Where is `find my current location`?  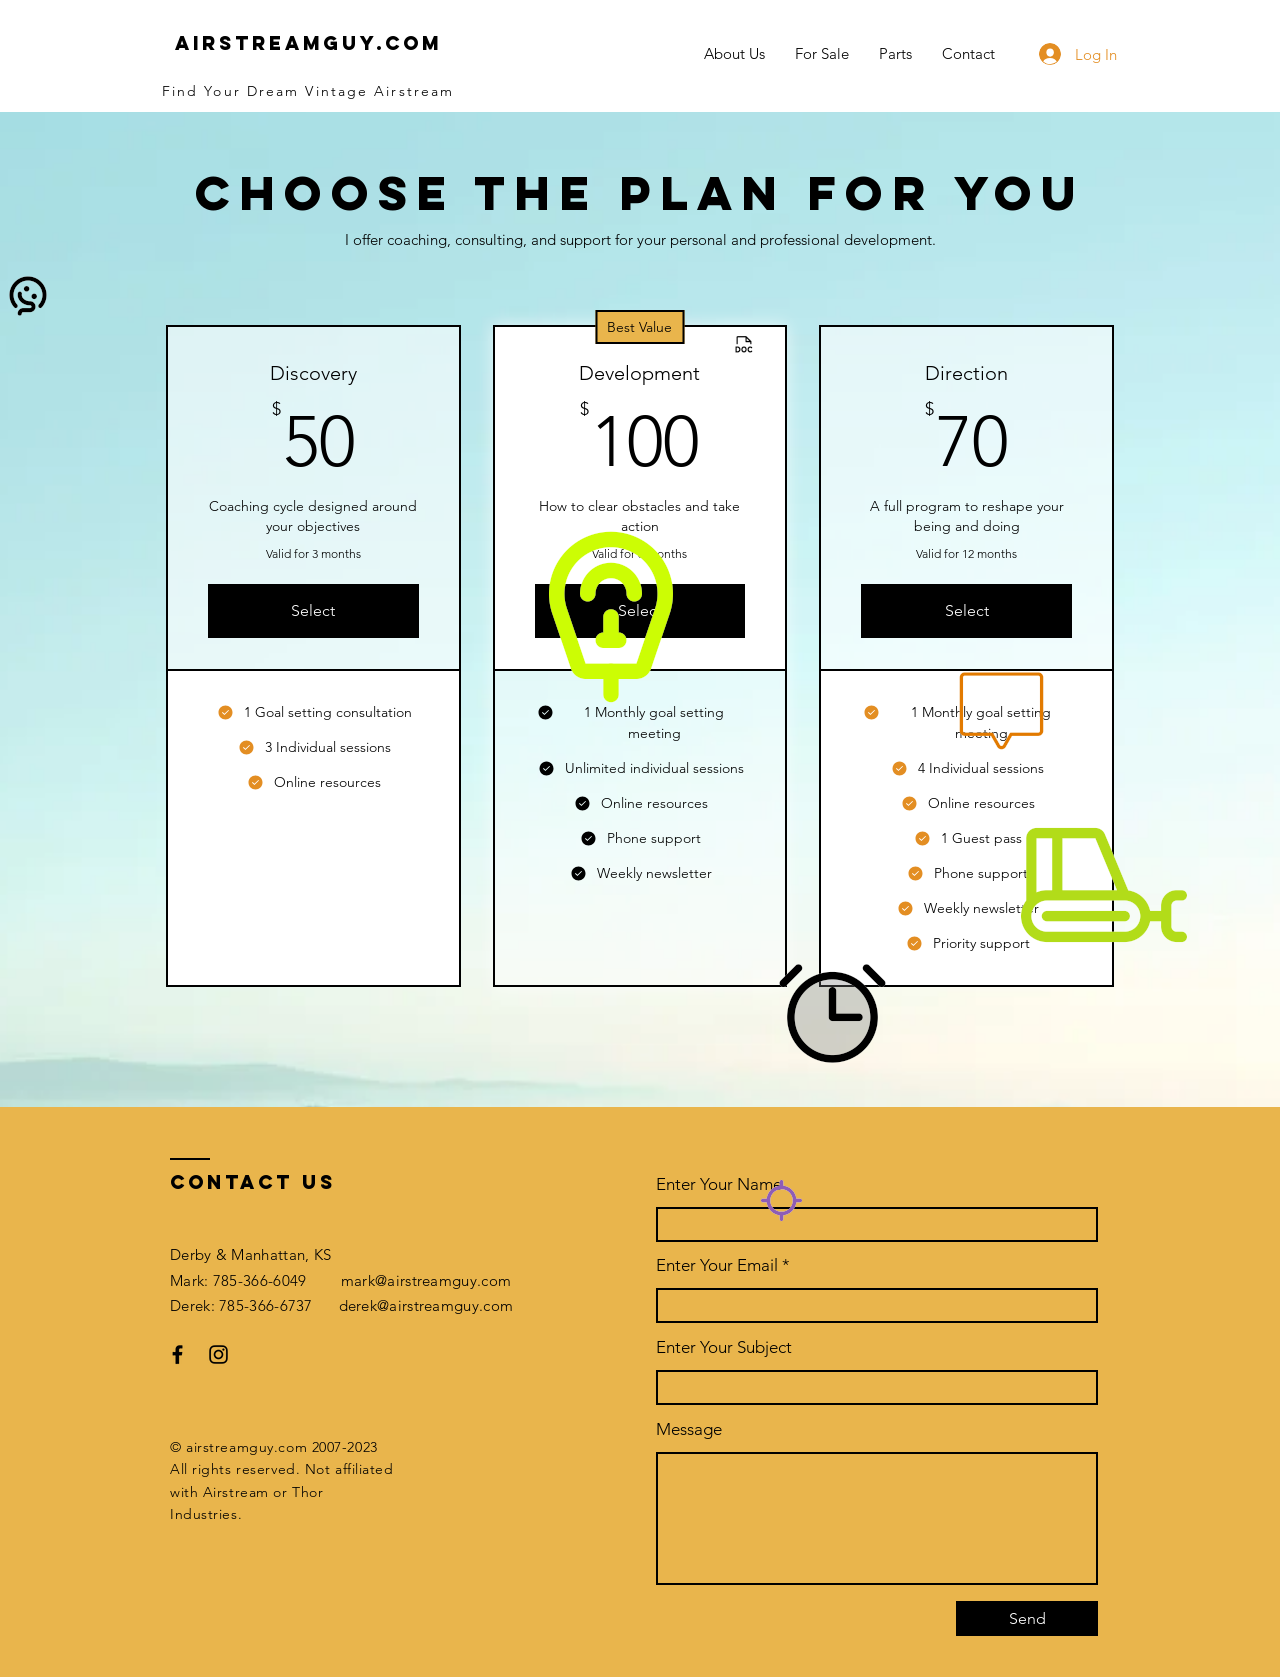 find my current location is located at coordinates (781, 1200).